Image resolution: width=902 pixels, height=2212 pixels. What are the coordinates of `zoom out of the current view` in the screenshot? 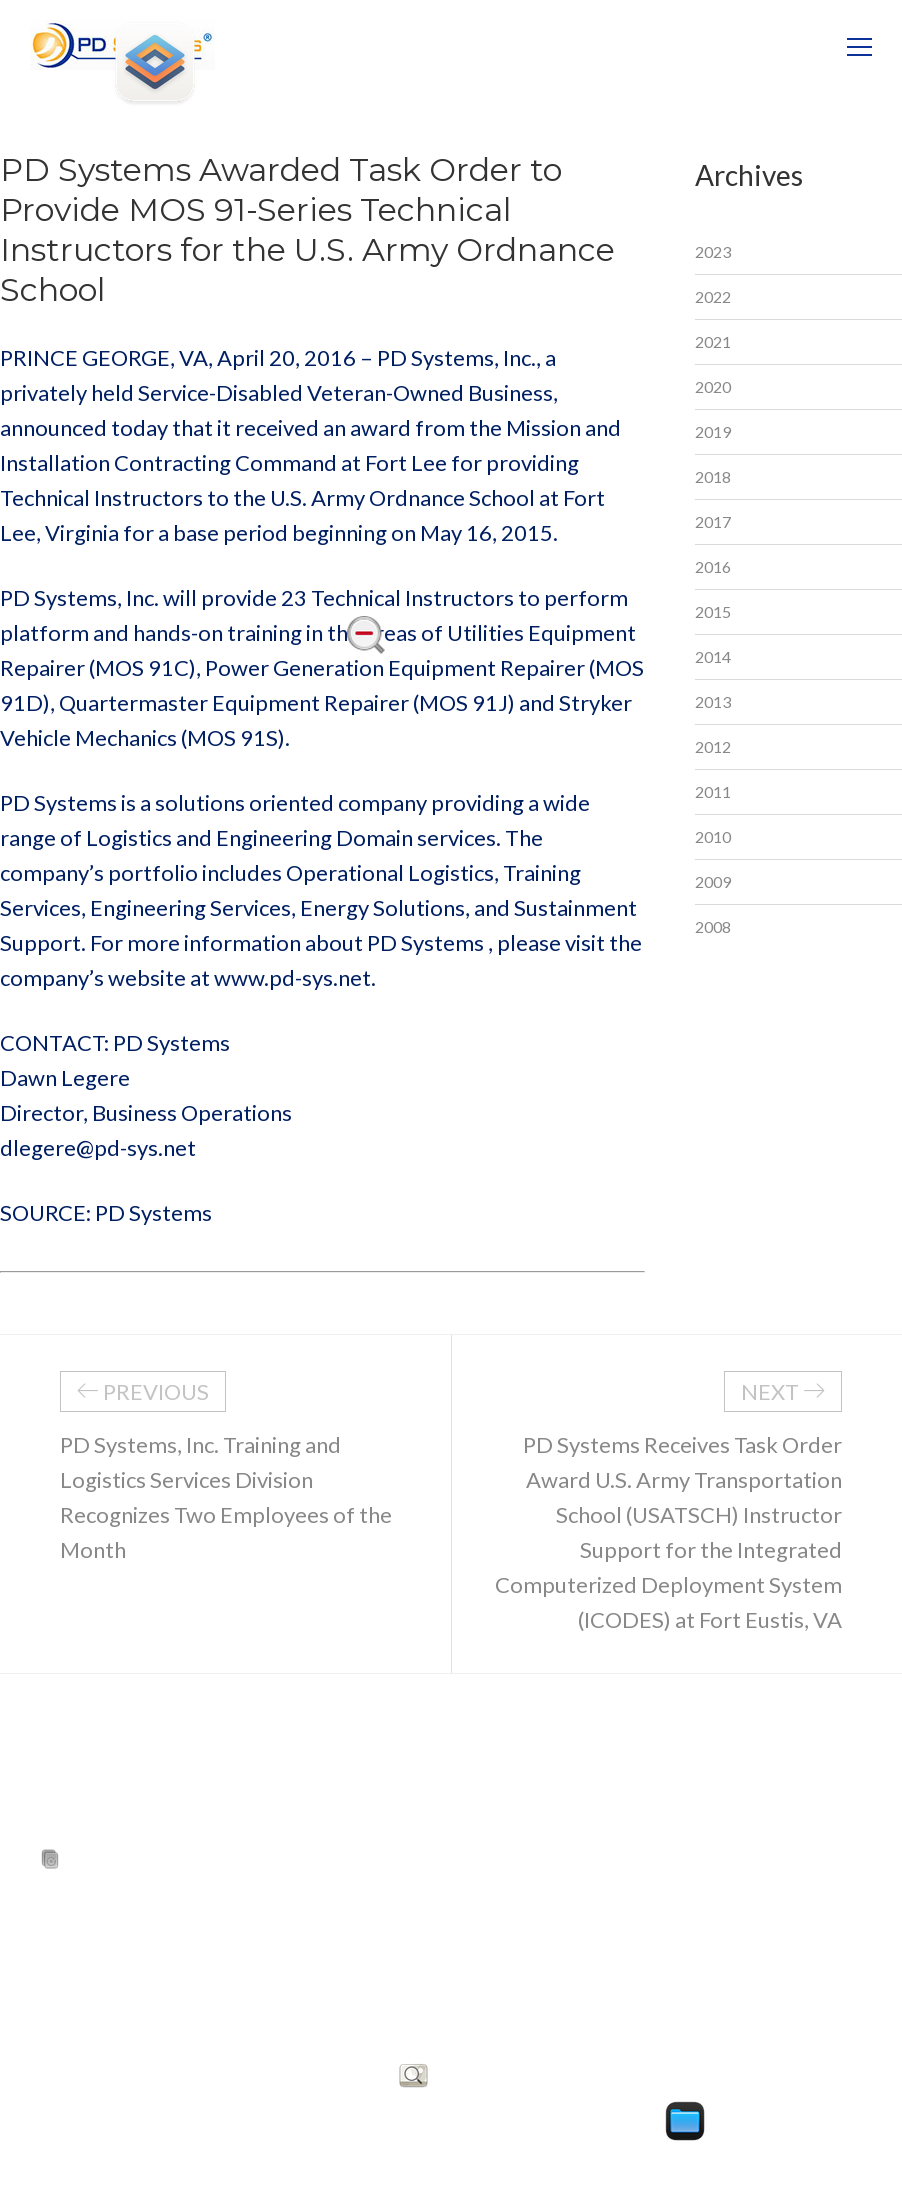 It's located at (366, 635).